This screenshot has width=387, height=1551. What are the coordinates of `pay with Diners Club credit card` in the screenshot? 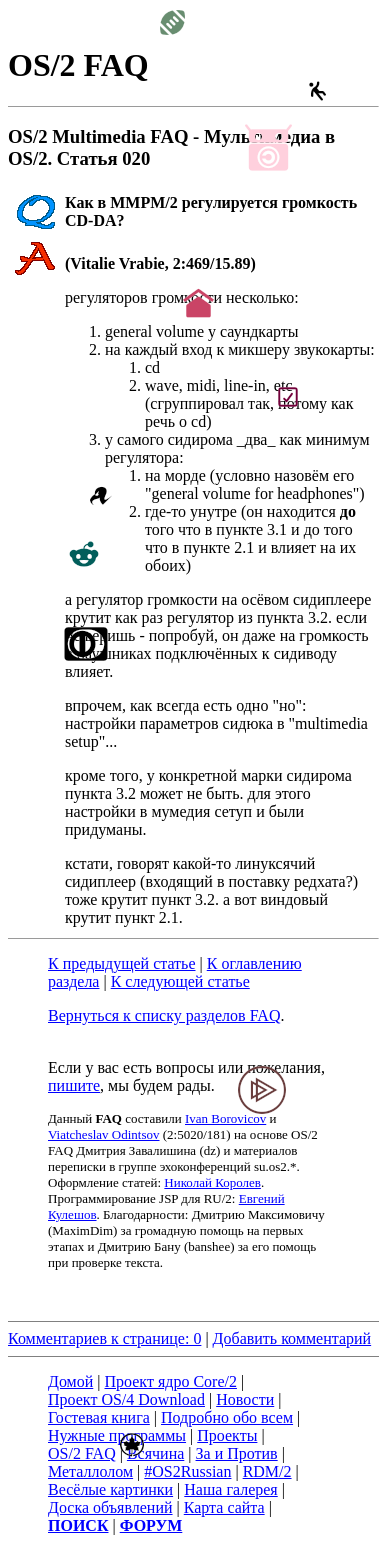 It's located at (86, 644).